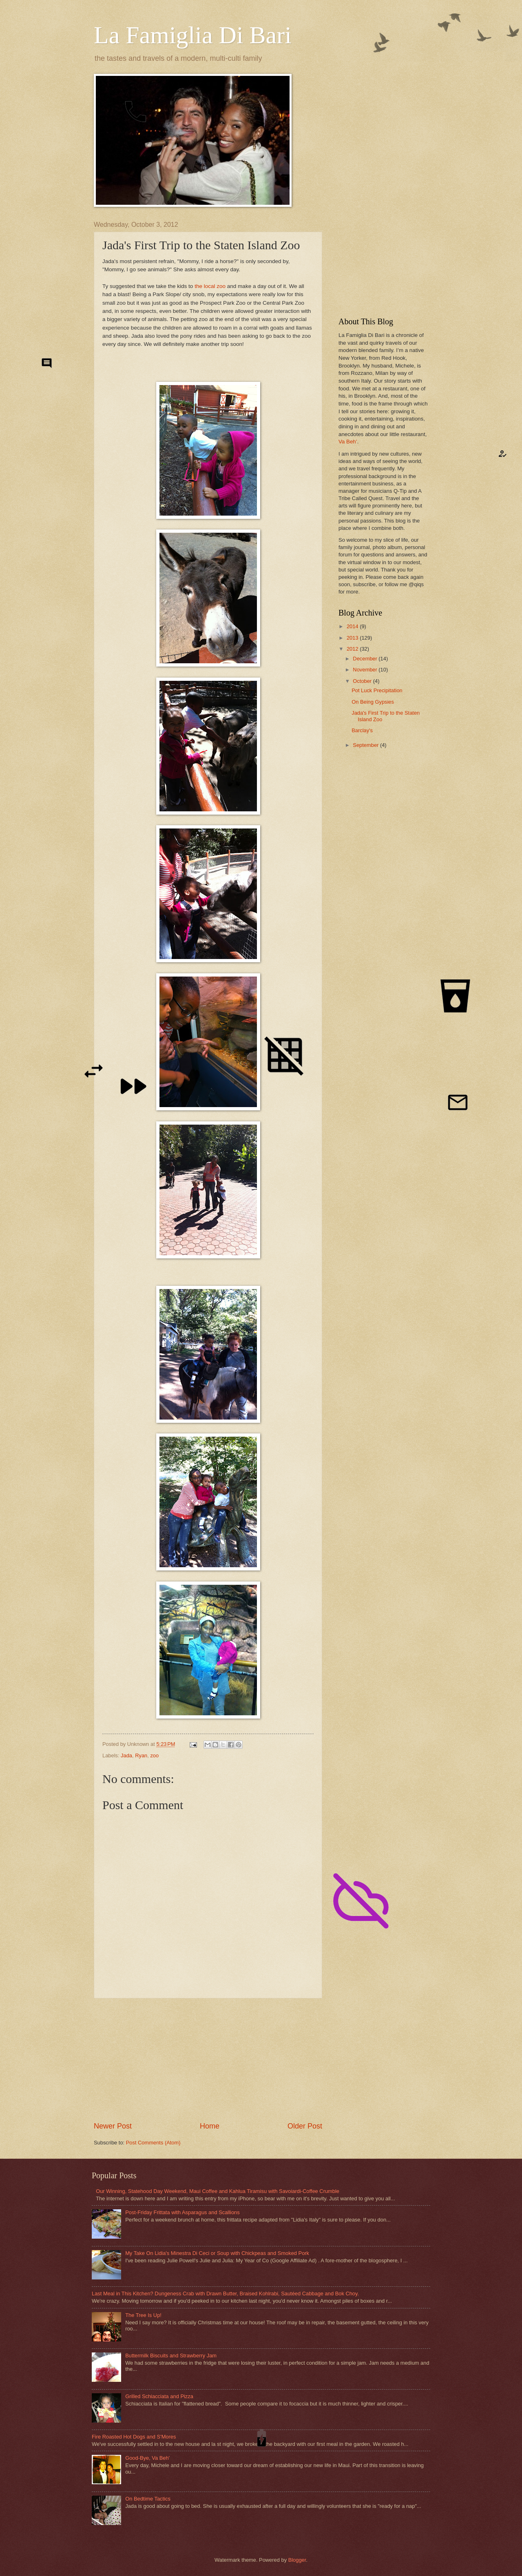 Image resolution: width=522 pixels, height=2576 pixels. Describe the element at coordinates (133, 1086) in the screenshot. I see `skip forward in media playback` at that location.